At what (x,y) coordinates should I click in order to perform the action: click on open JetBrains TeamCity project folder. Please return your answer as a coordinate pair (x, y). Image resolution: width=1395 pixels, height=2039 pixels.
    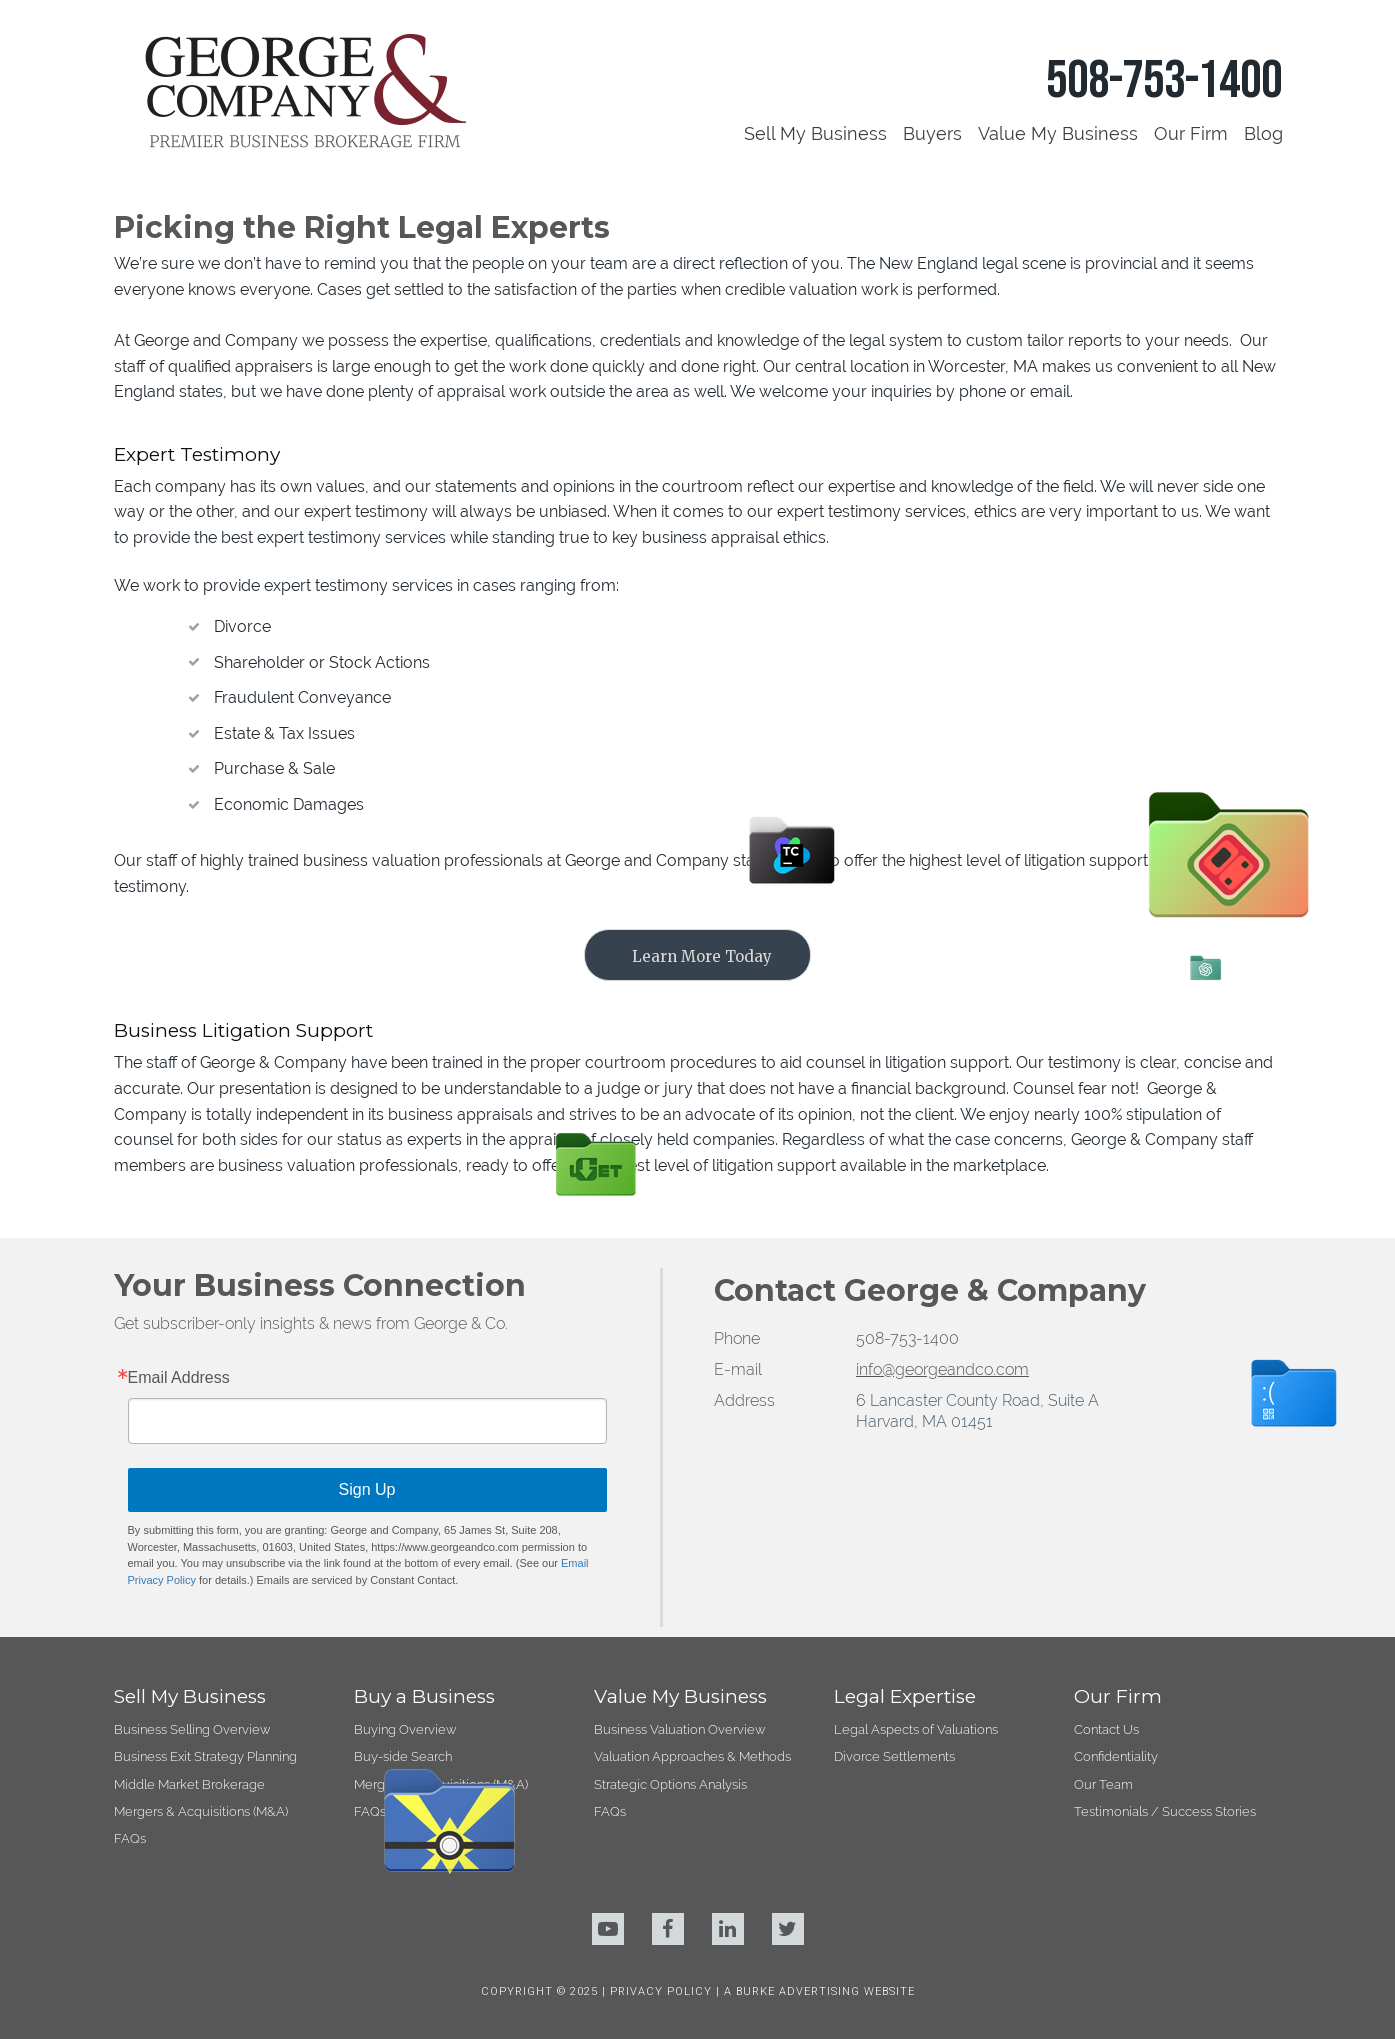
    Looking at the image, I should click on (791, 852).